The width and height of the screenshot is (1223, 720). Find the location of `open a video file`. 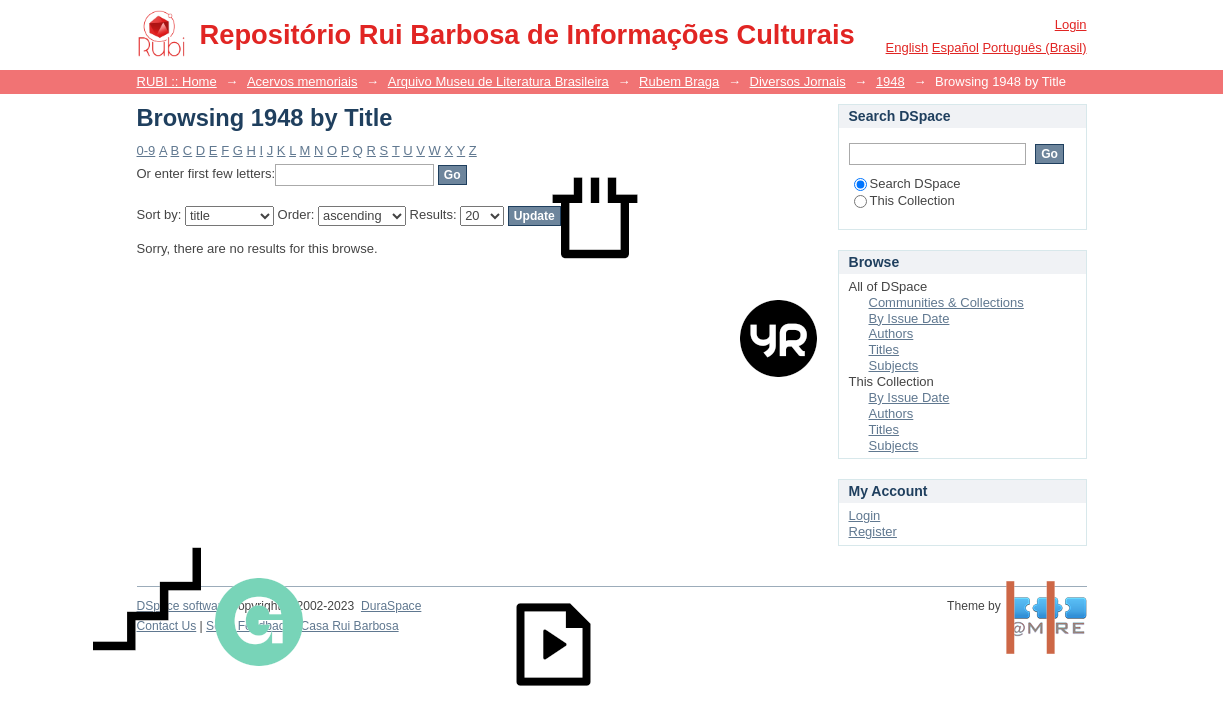

open a video file is located at coordinates (553, 644).